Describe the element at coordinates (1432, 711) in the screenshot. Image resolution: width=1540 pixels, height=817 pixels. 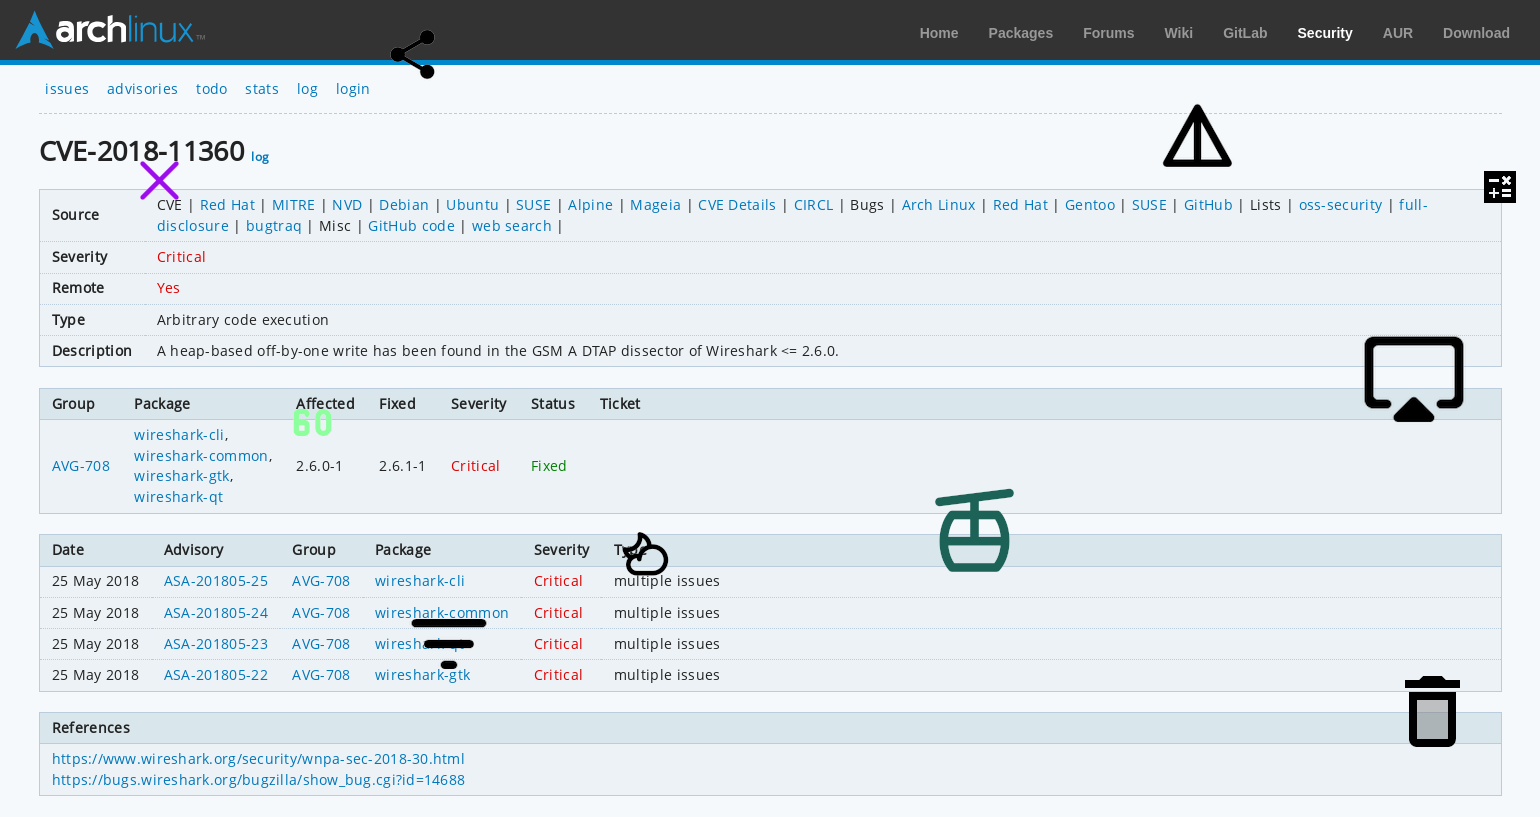
I see `delete selected item` at that location.